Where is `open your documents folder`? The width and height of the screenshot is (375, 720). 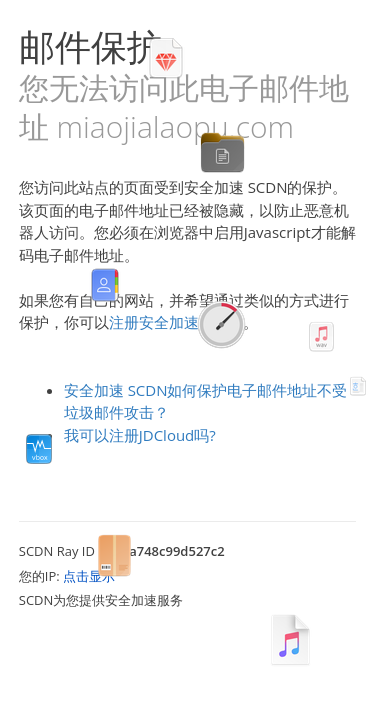
open your documents folder is located at coordinates (222, 152).